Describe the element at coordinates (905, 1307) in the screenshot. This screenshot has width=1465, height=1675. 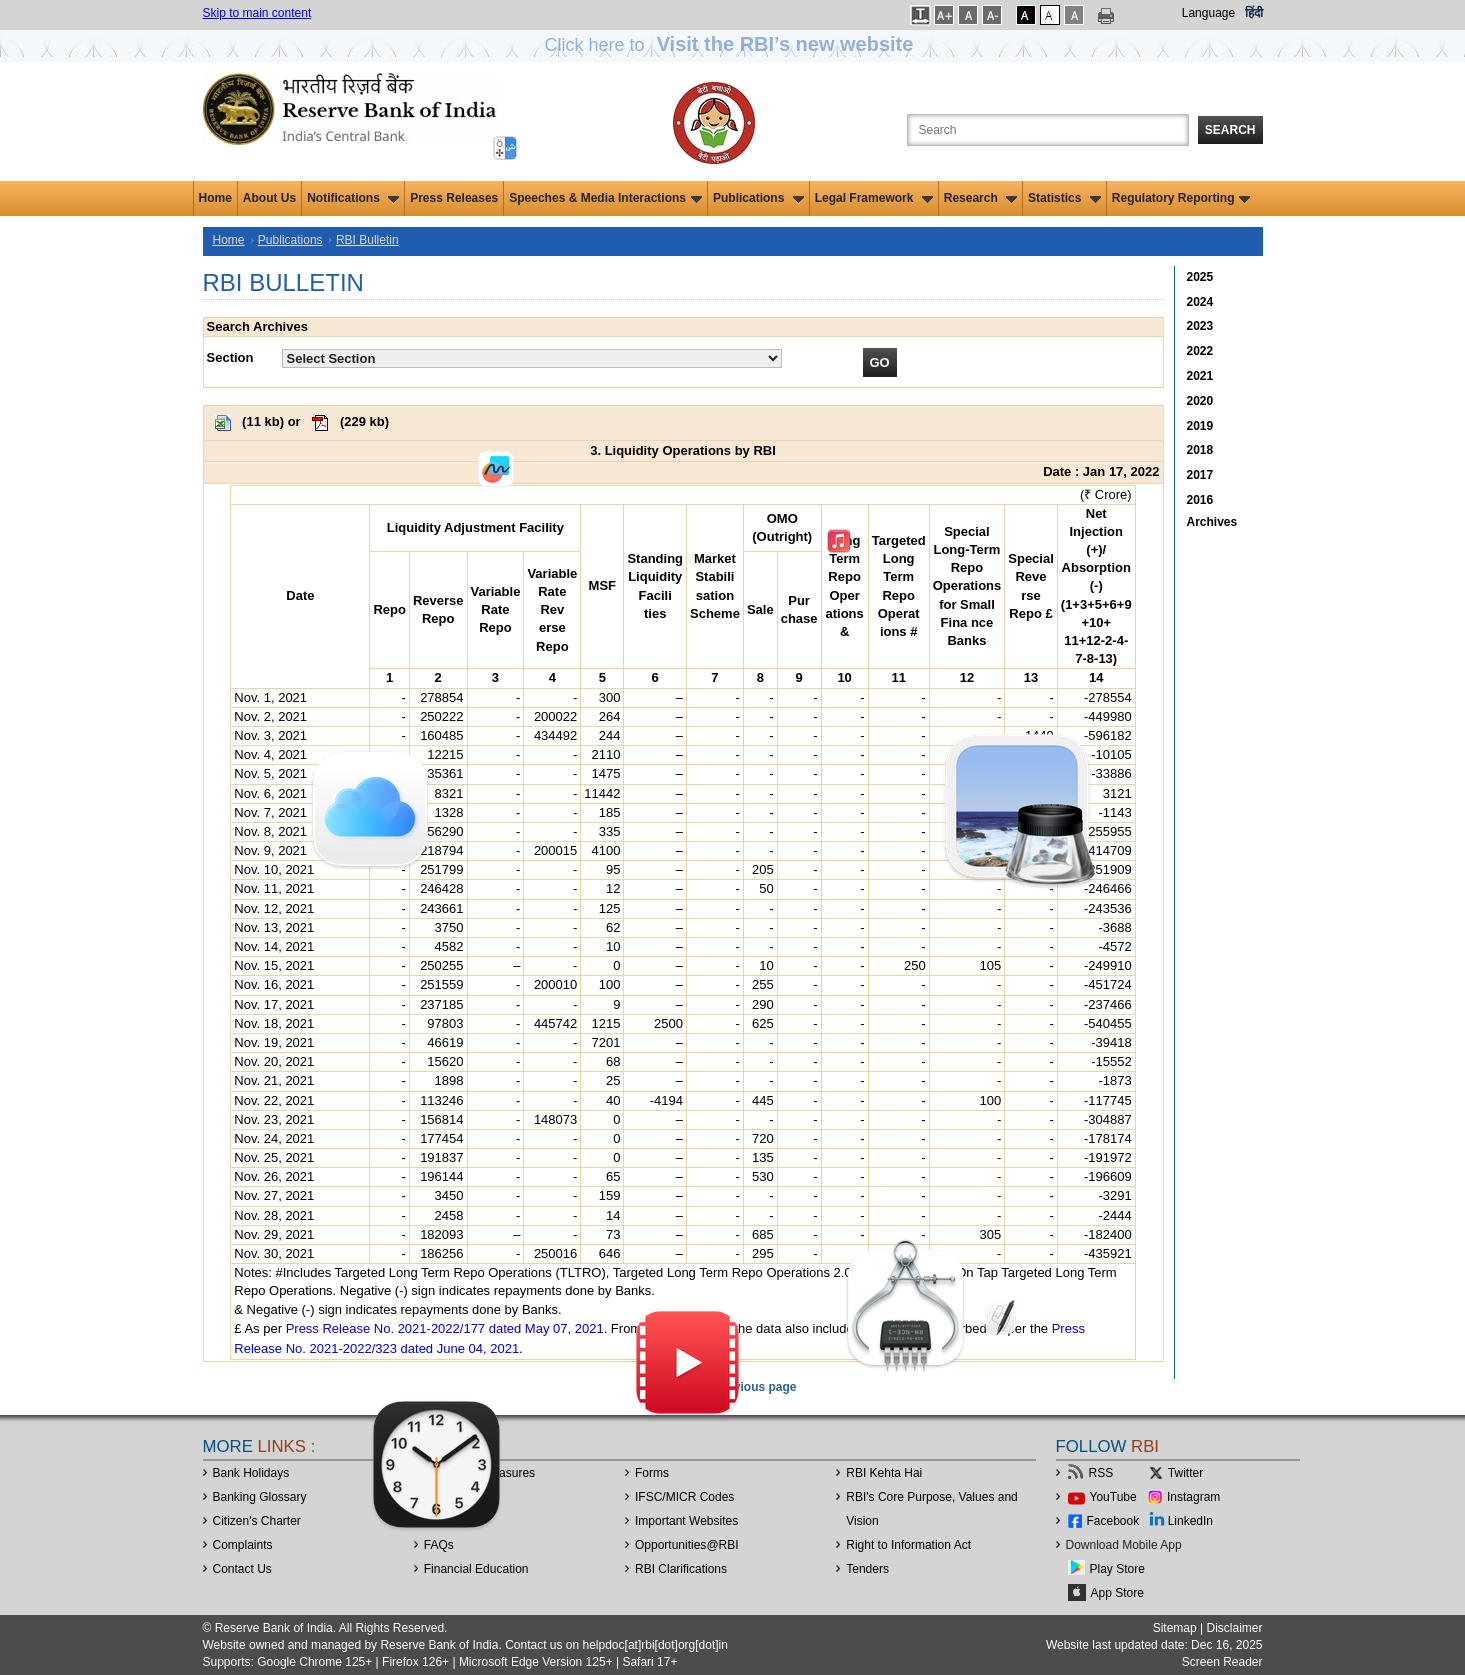
I see `open system information app` at that location.